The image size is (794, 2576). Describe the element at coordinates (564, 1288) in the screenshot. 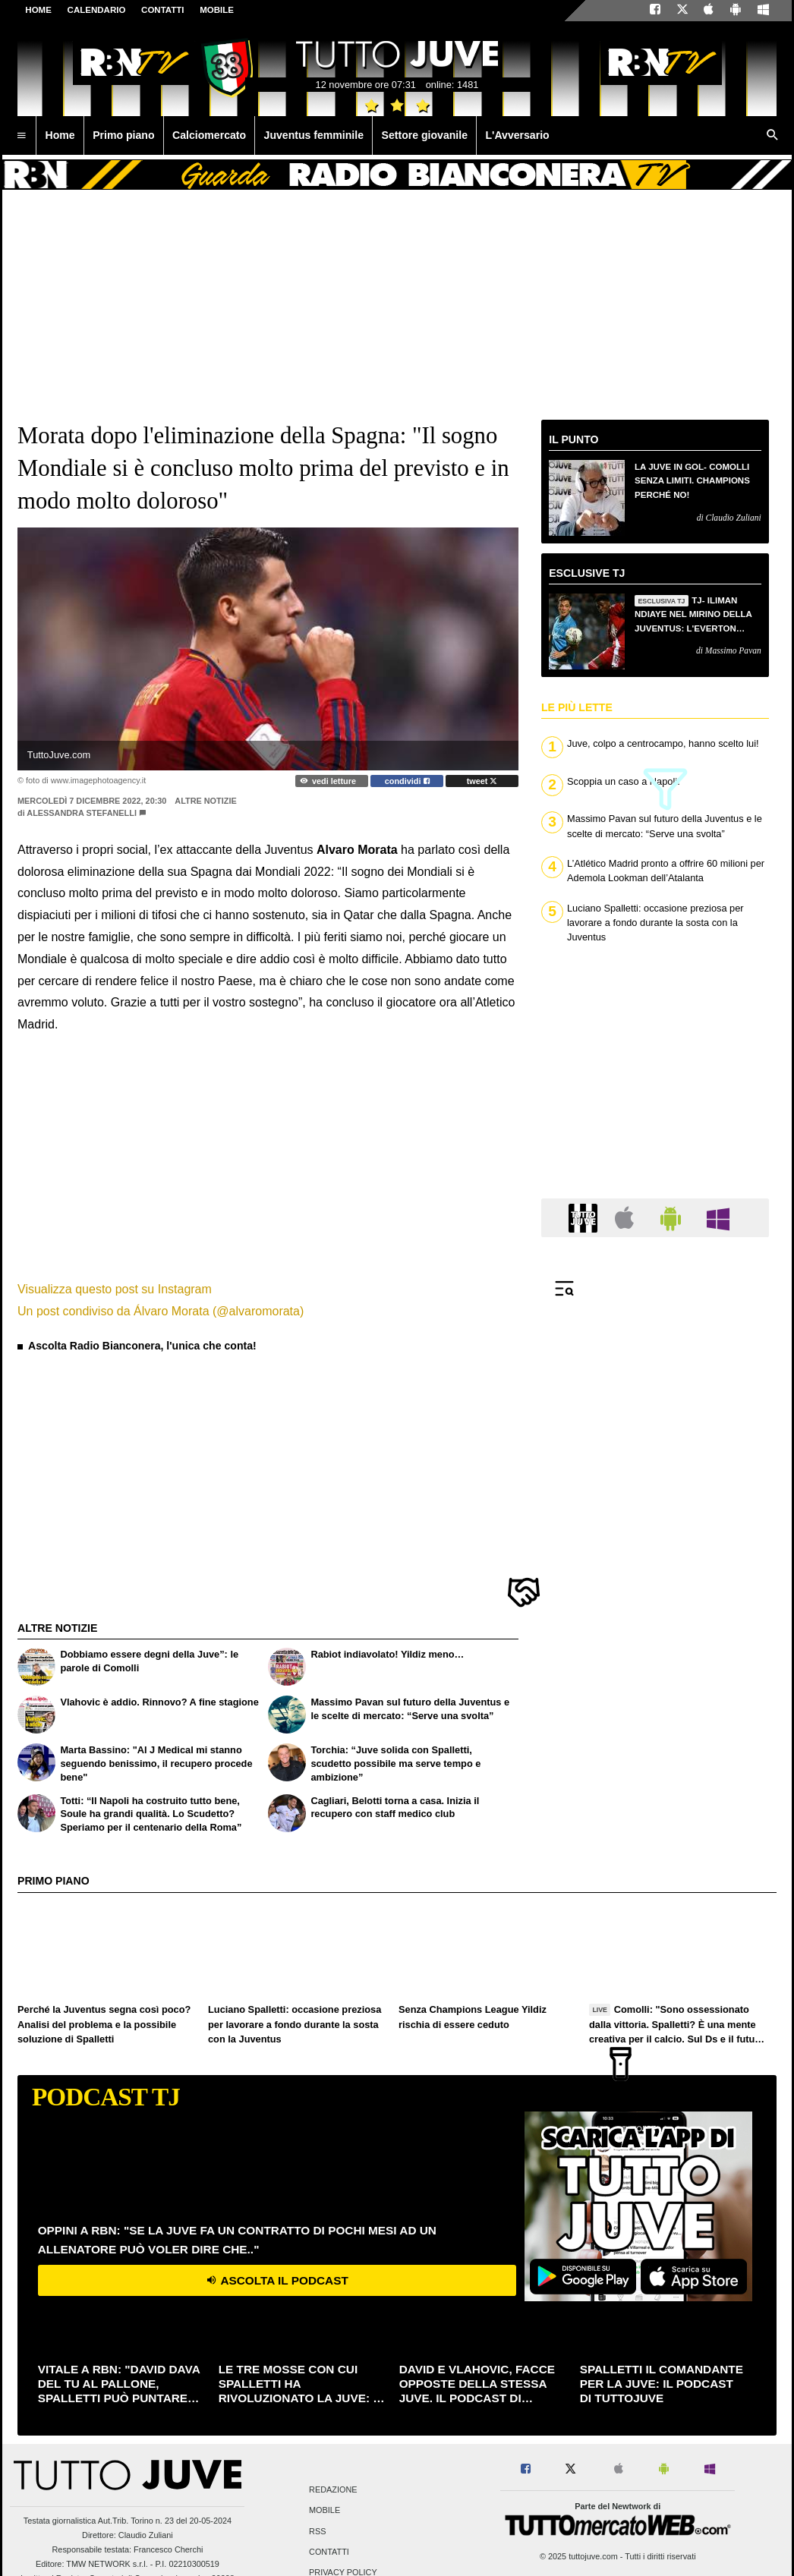

I see `search within text or document content` at that location.